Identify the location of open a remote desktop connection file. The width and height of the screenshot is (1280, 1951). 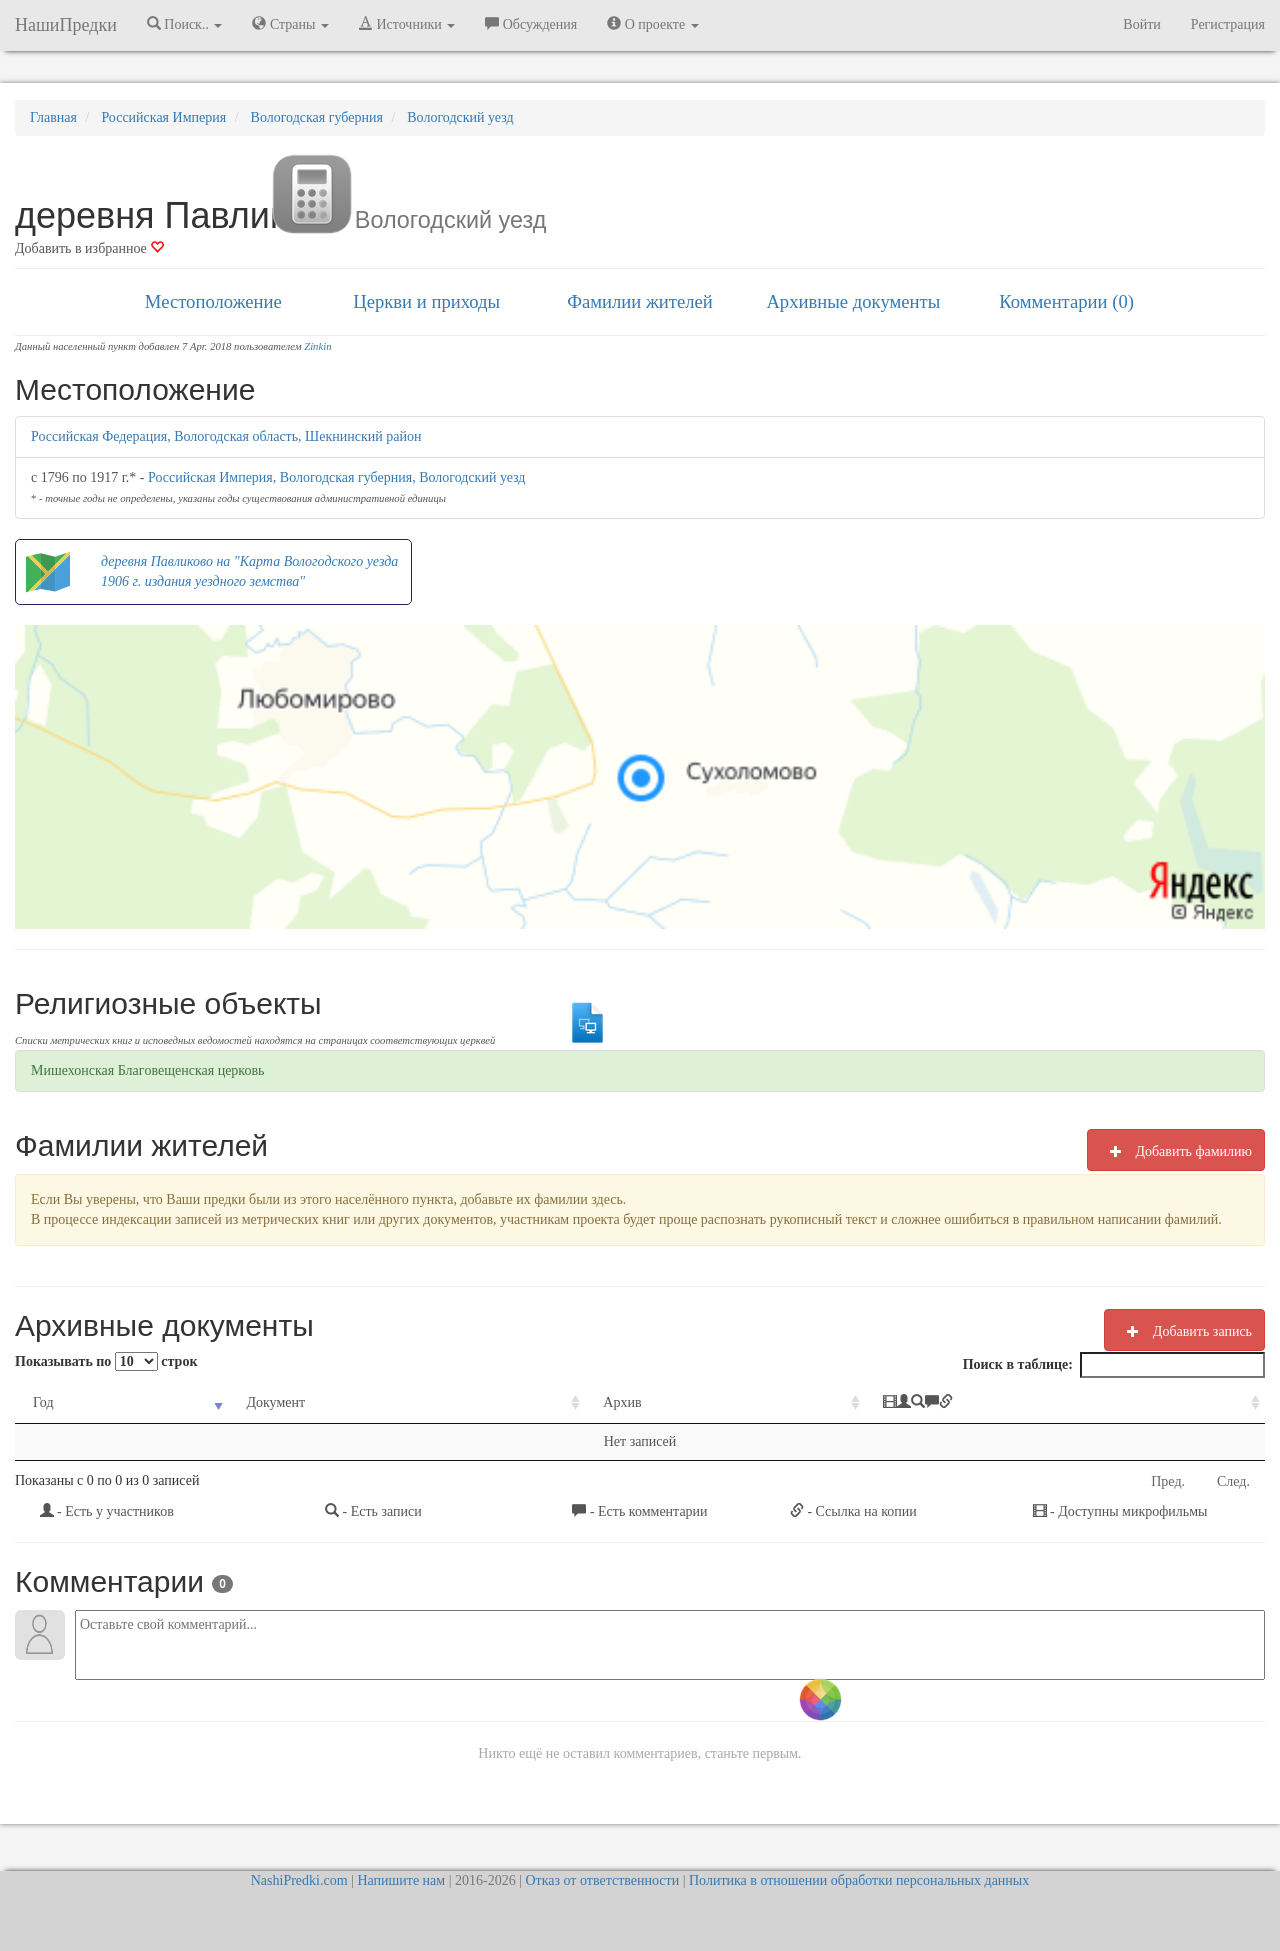
(587, 1023).